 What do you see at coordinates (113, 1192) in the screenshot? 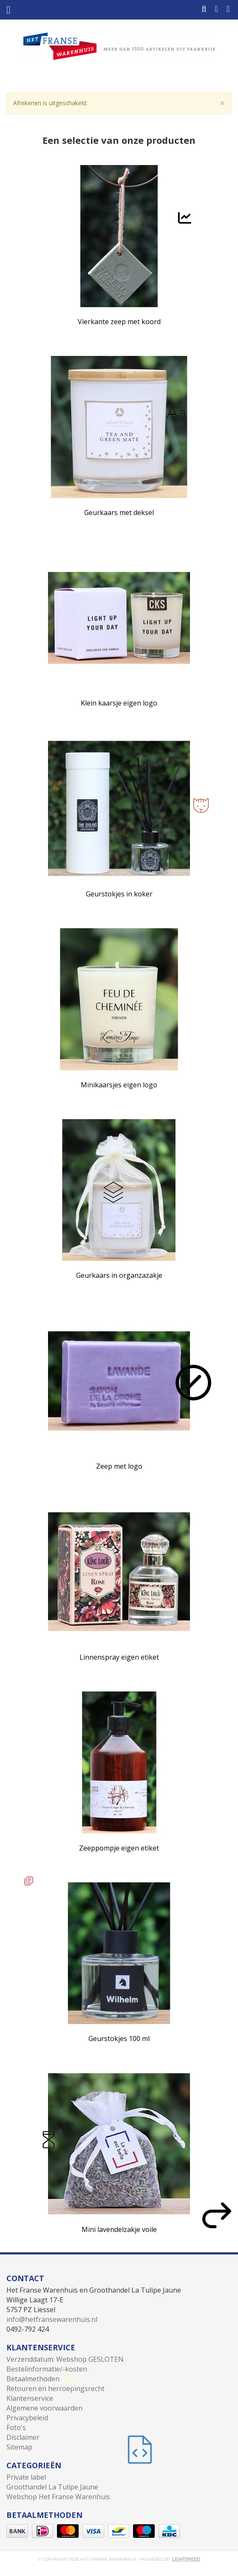
I see `view layers or stacked content` at bounding box center [113, 1192].